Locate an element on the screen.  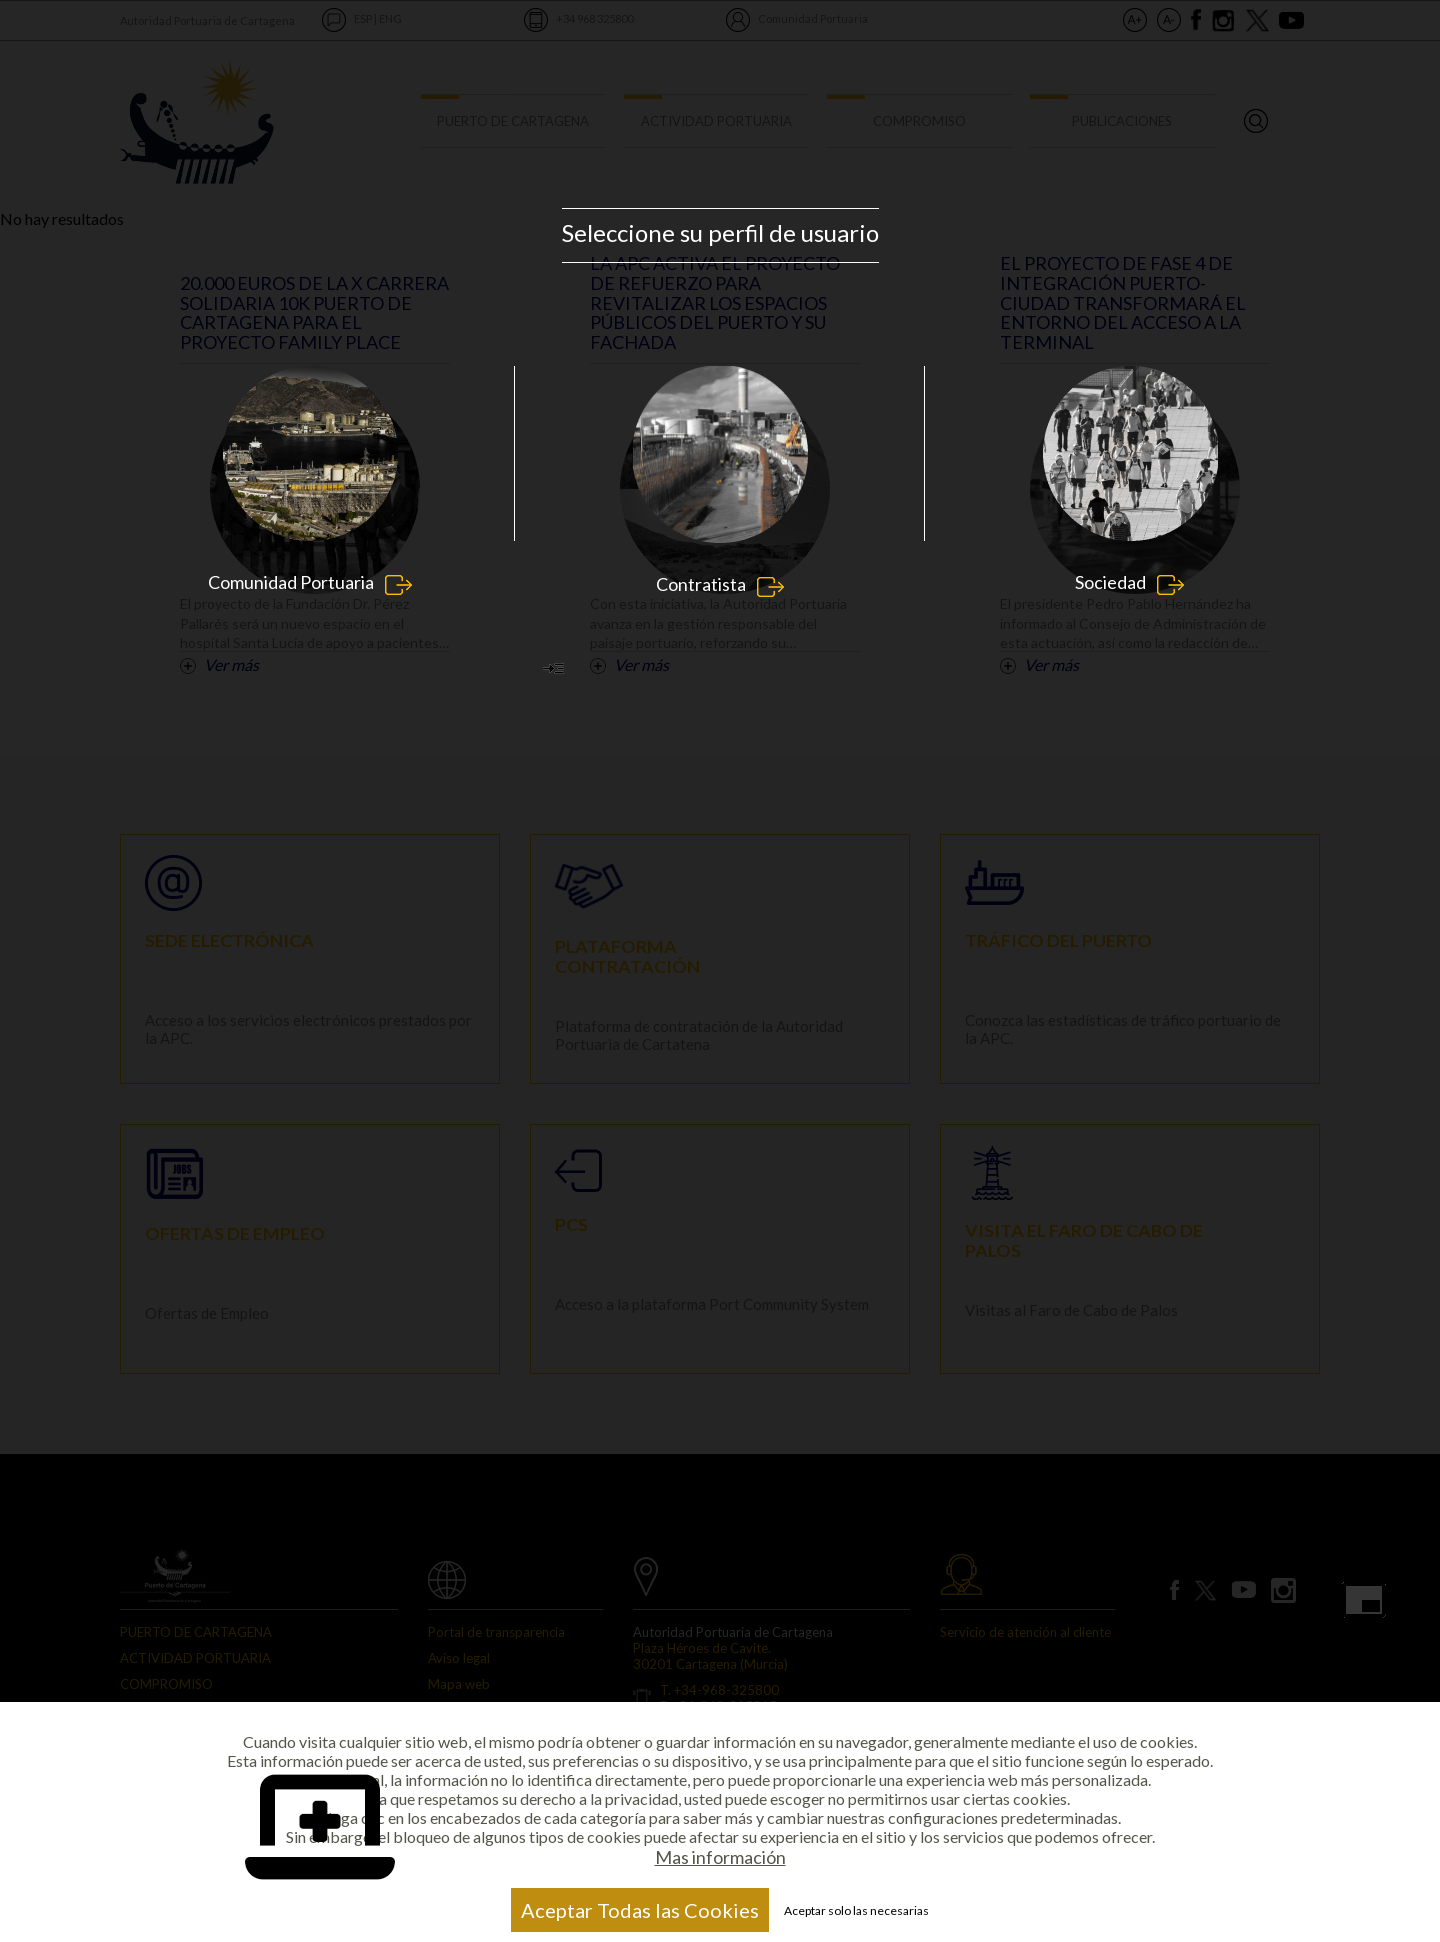
add branding or watermark to content is located at coordinates (1364, 1600).